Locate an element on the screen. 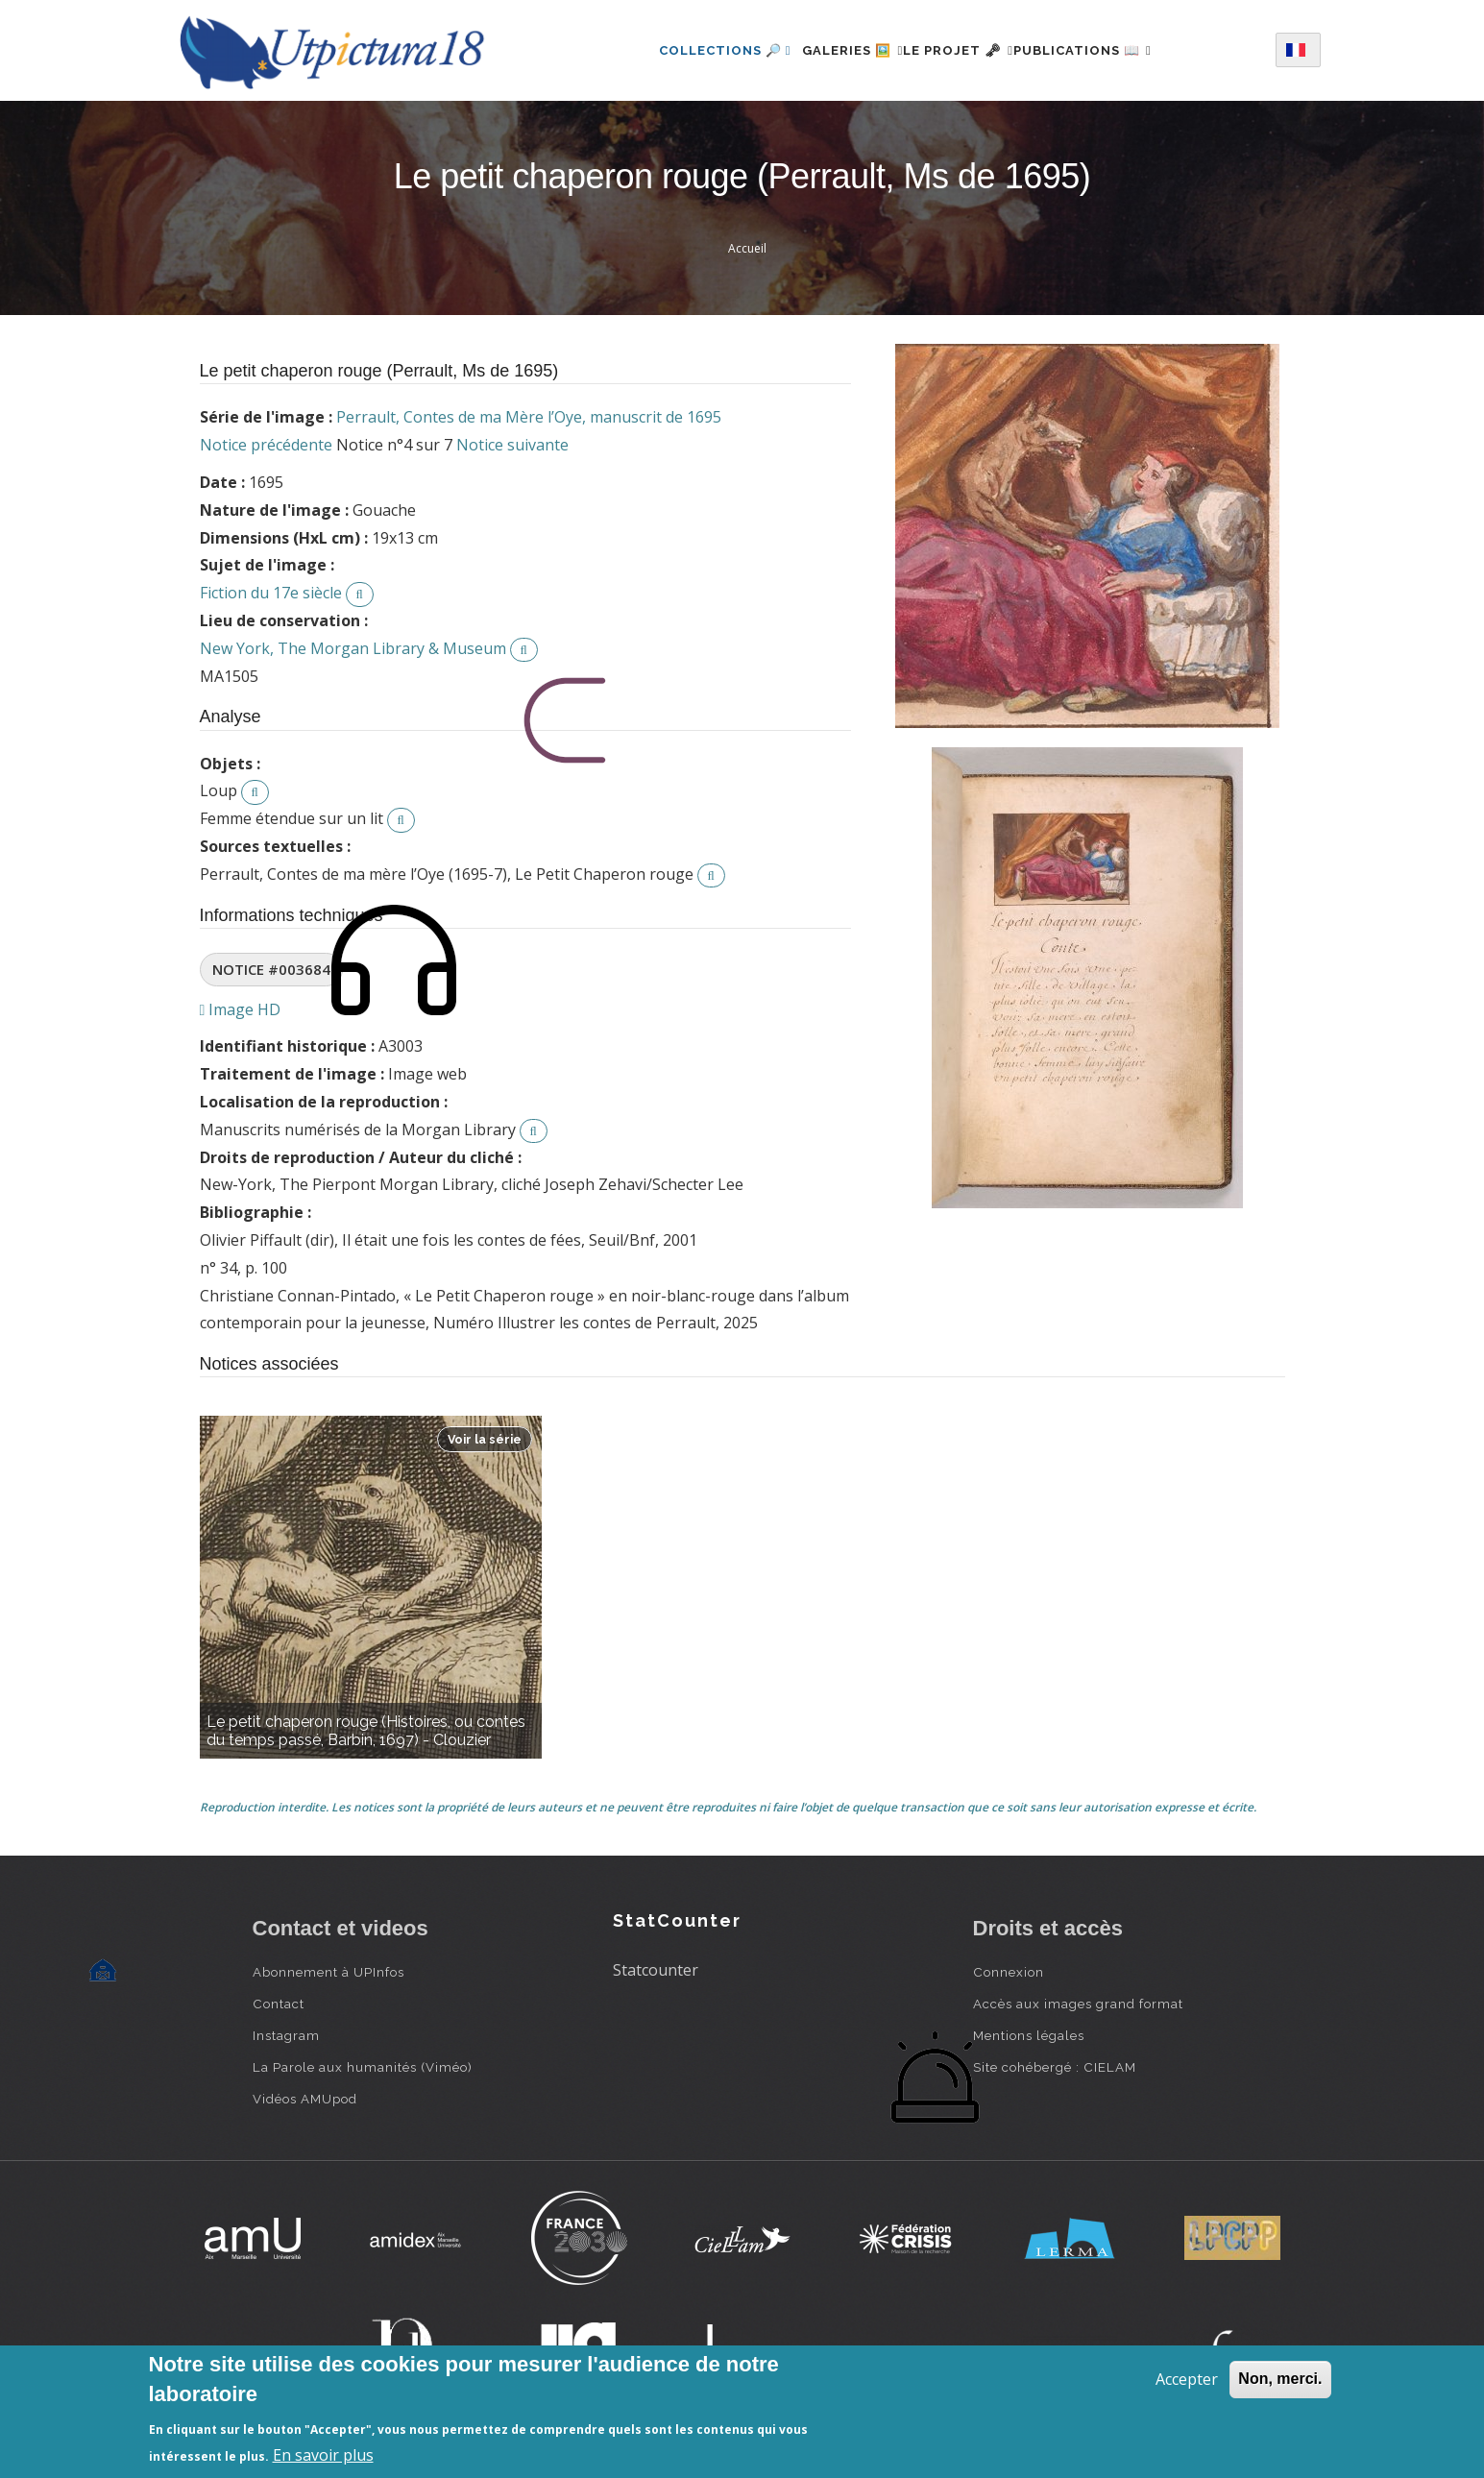 The height and width of the screenshot is (2478, 1484). access audio or music player is located at coordinates (394, 967).